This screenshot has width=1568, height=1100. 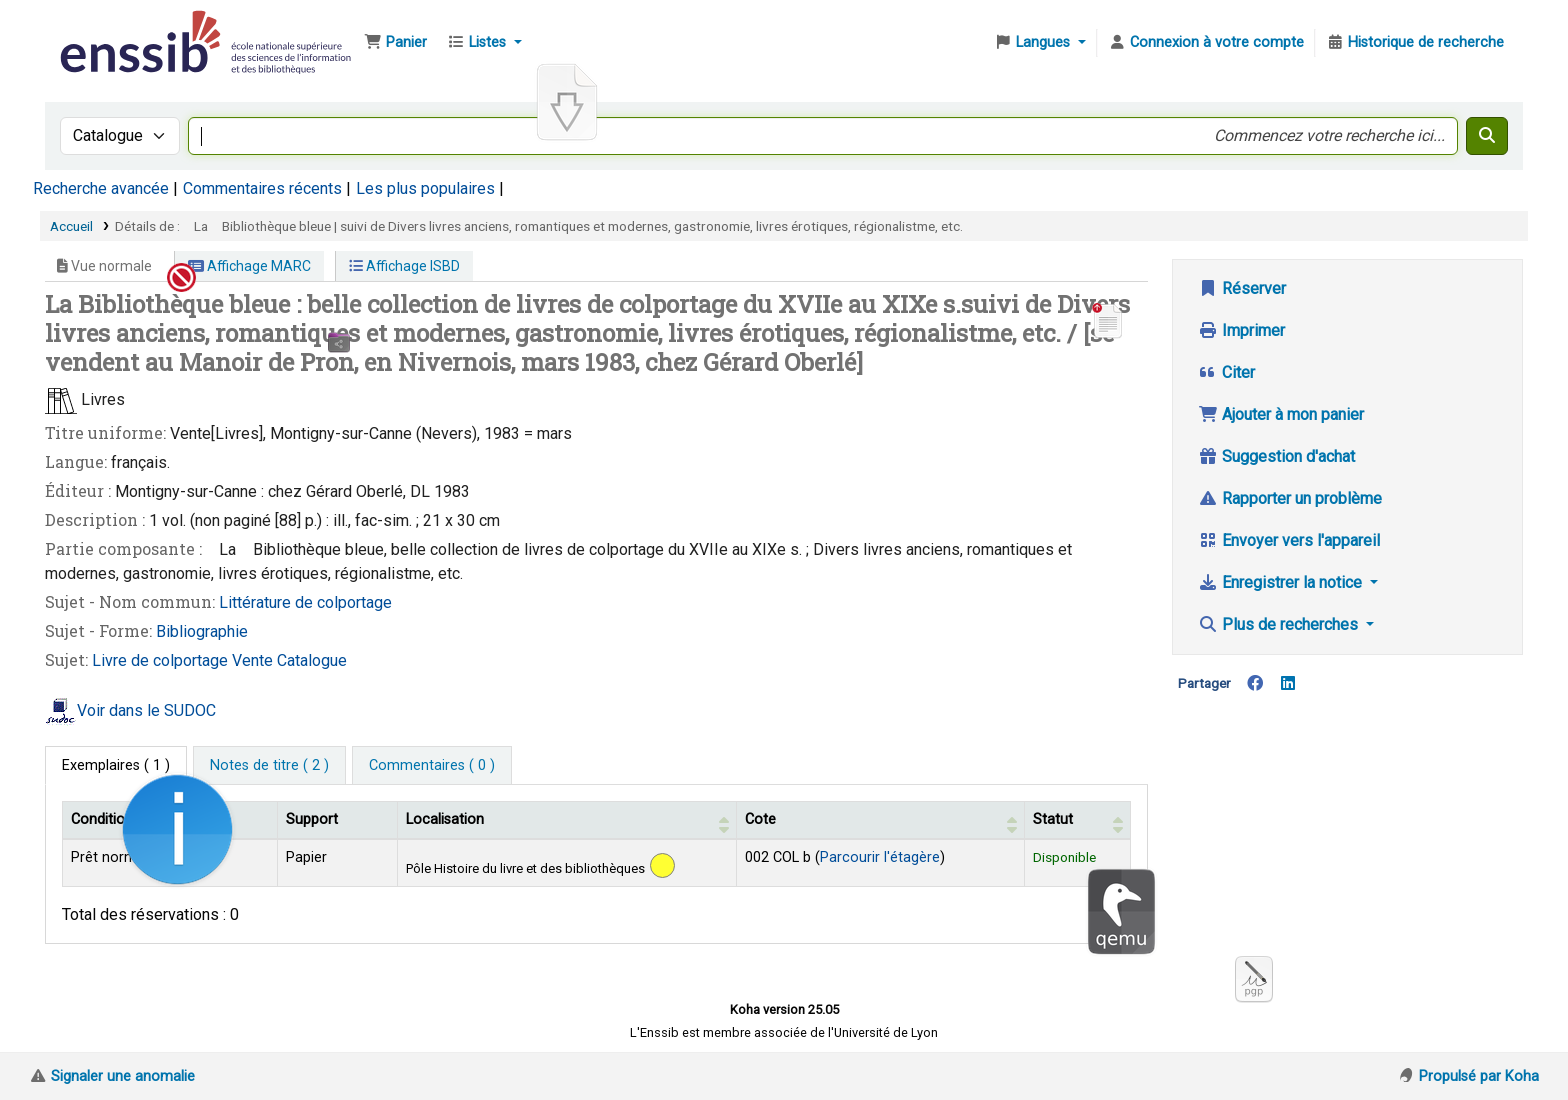 What do you see at coordinates (181, 277) in the screenshot?
I see `delete selected item` at bounding box center [181, 277].